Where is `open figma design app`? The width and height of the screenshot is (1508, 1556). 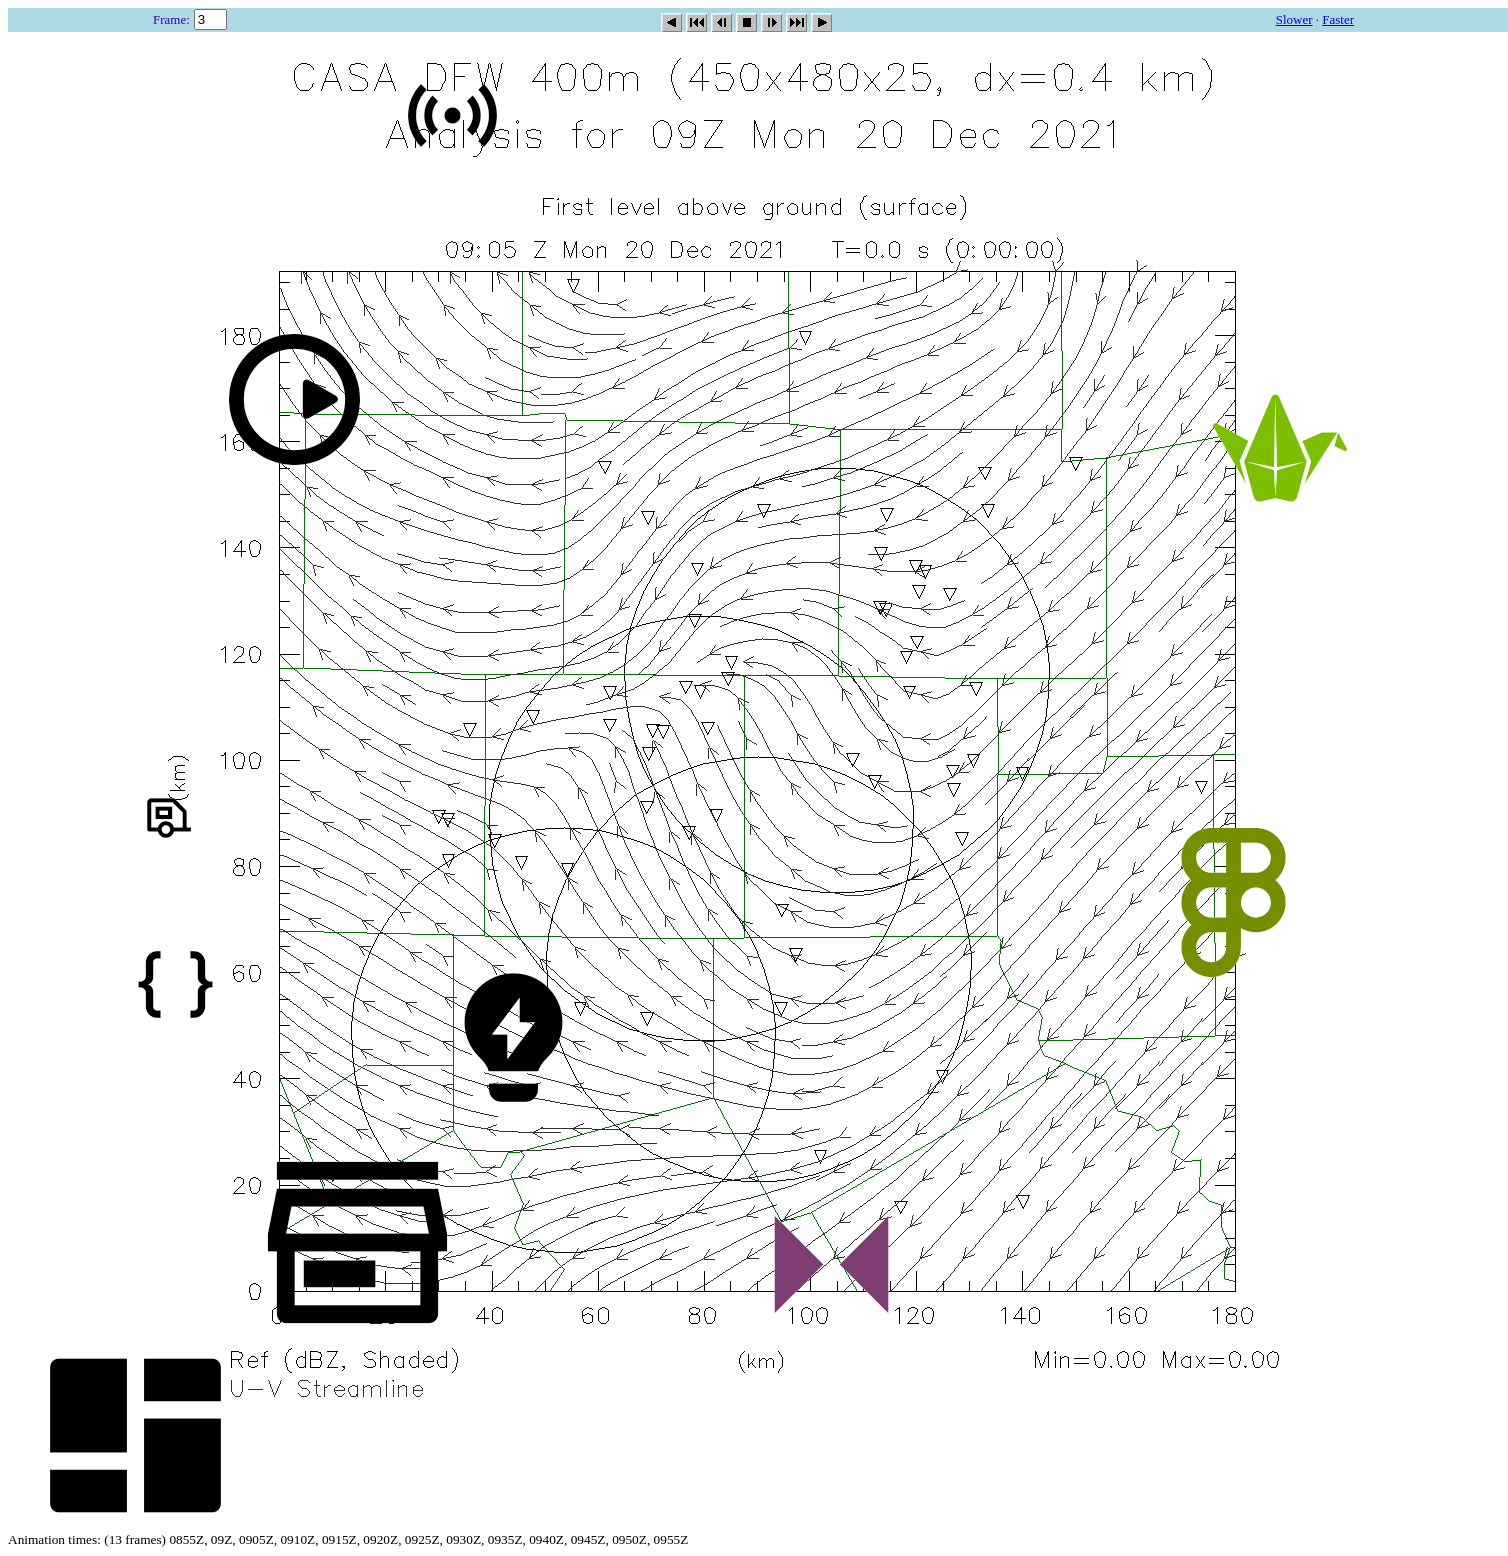 open figma design app is located at coordinates (1233, 902).